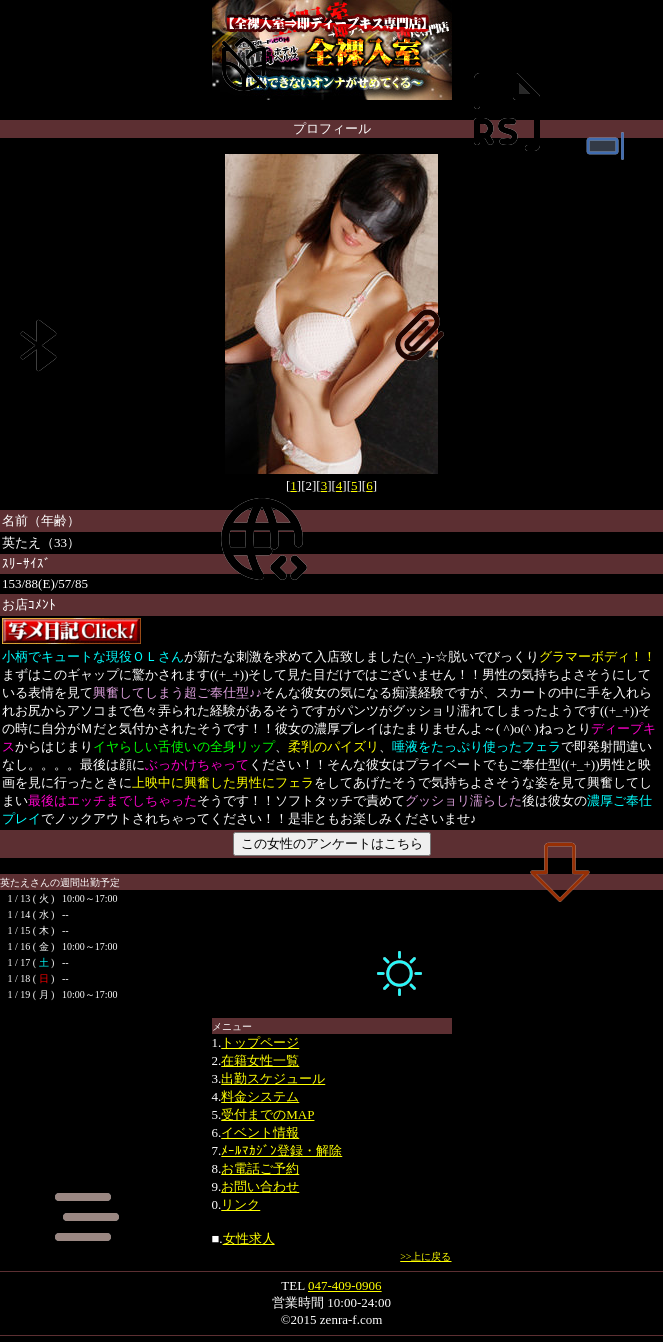  What do you see at coordinates (419, 336) in the screenshot?
I see `attach a file to your message` at bounding box center [419, 336].